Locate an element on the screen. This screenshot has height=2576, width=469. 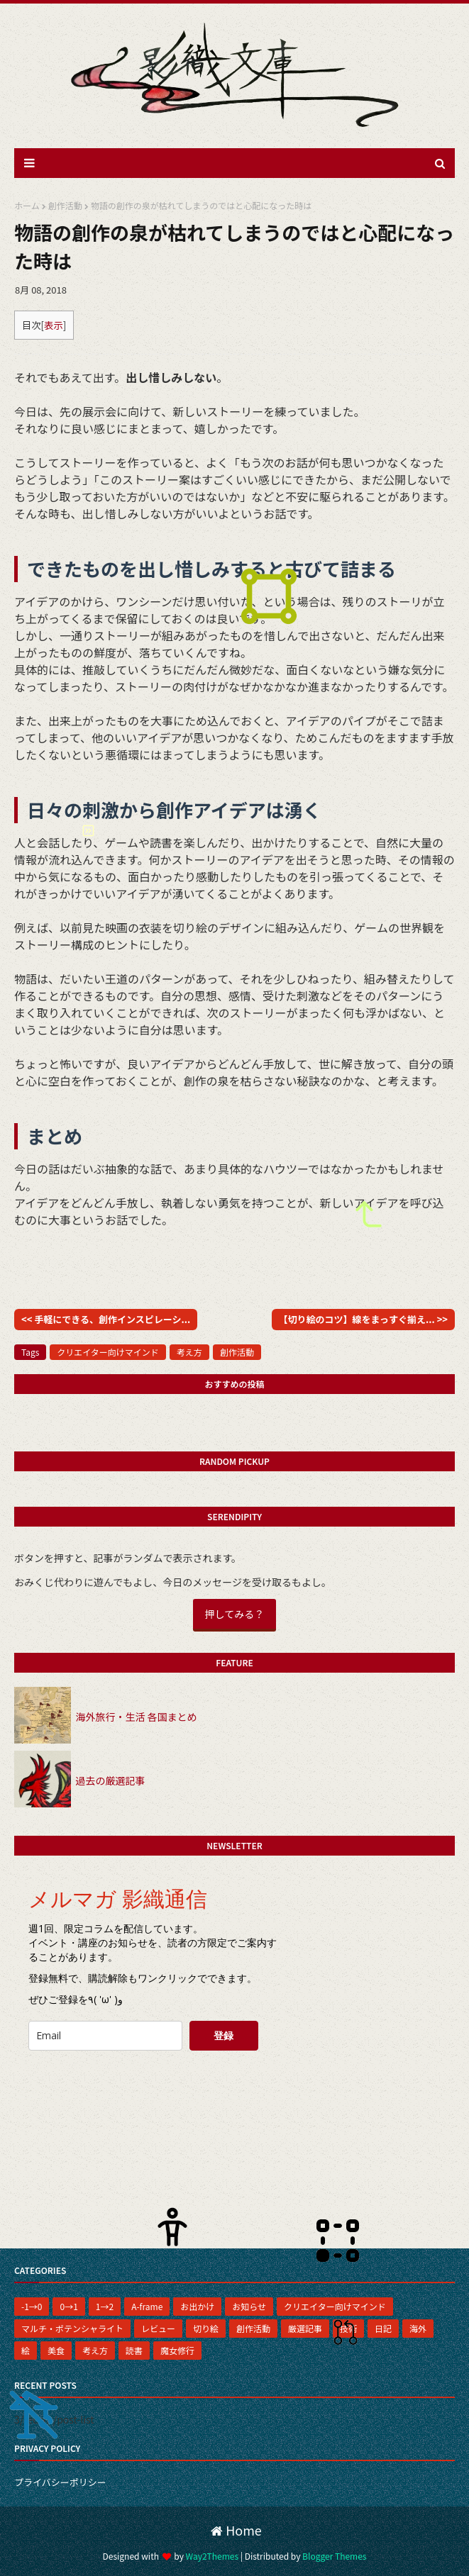
create a new pull request is located at coordinates (346, 2331).